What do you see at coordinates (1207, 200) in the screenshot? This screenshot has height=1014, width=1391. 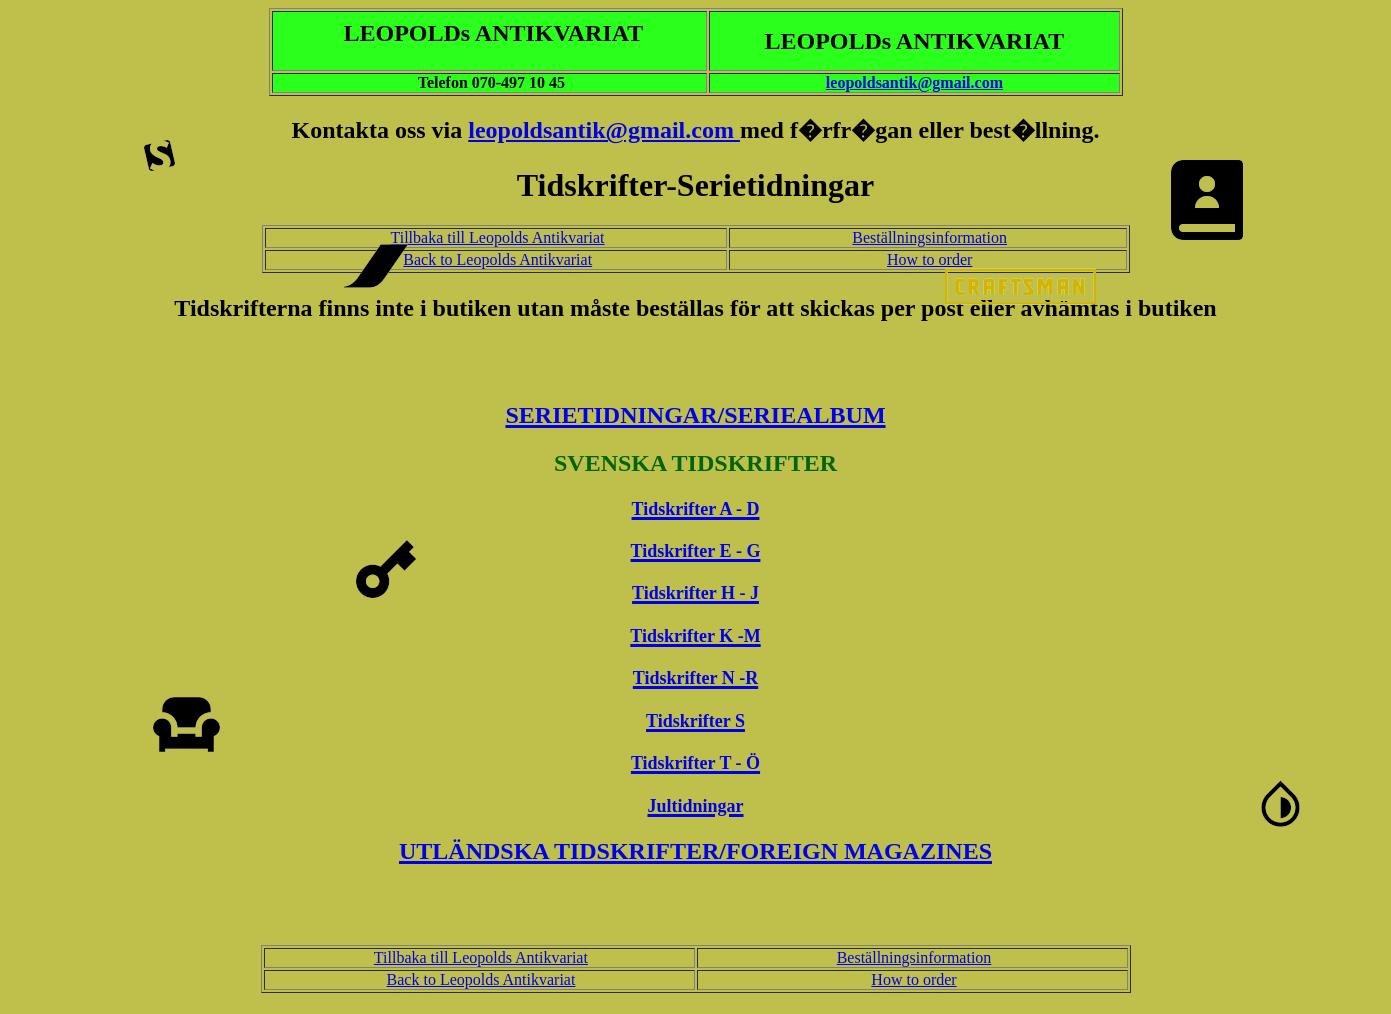 I see `open contacts or address book` at bounding box center [1207, 200].